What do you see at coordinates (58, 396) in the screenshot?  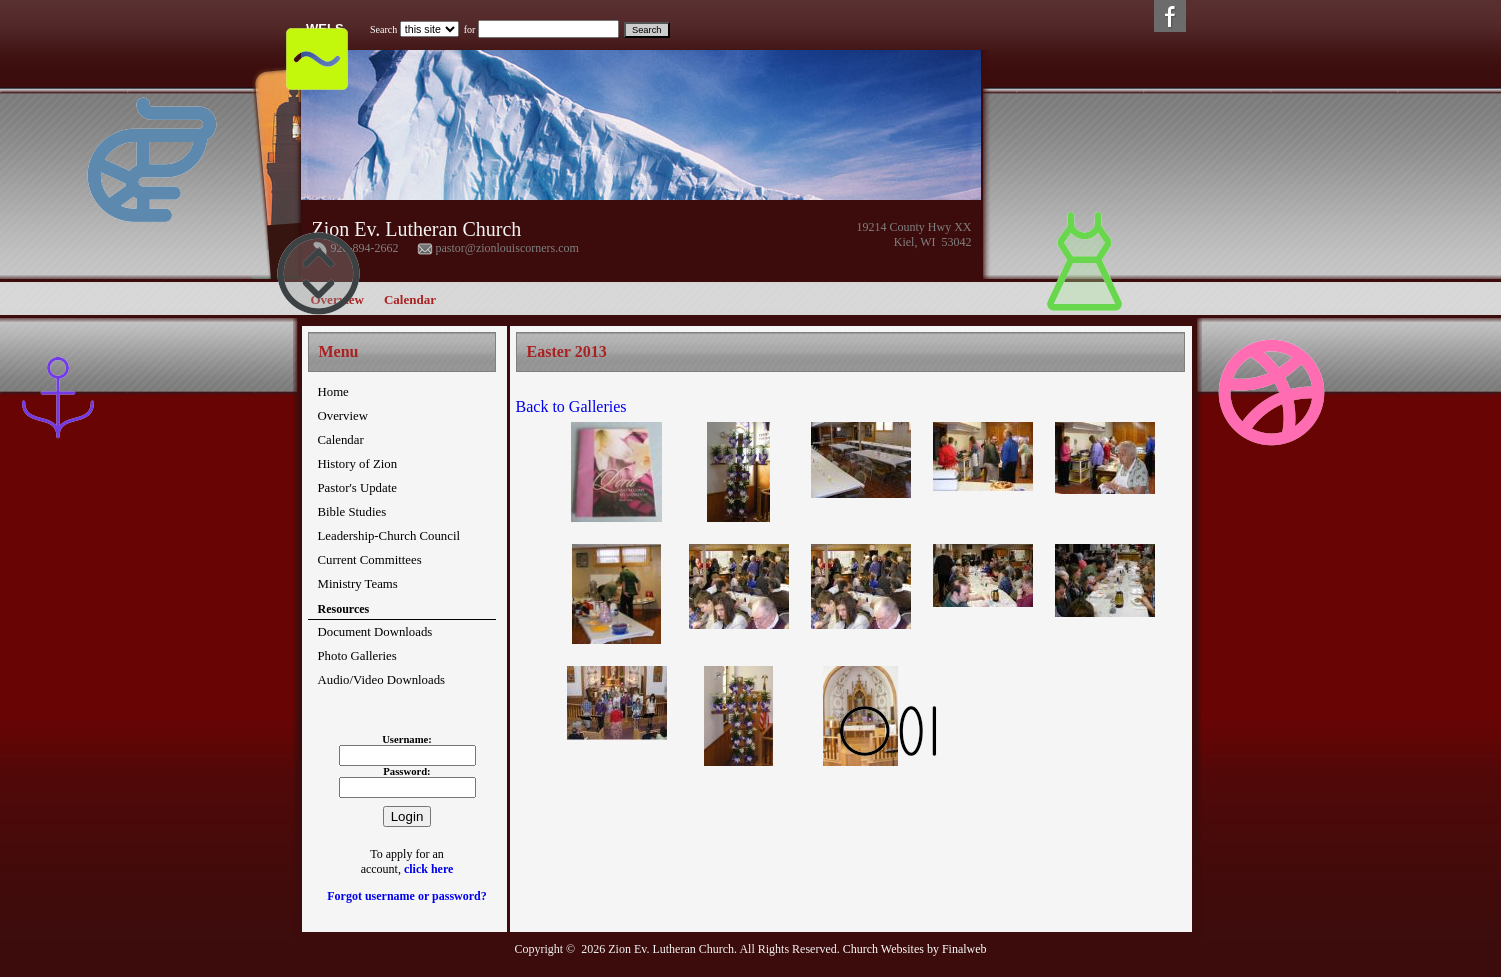 I see `anchor link to a specific section on the page` at bounding box center [58, 396].